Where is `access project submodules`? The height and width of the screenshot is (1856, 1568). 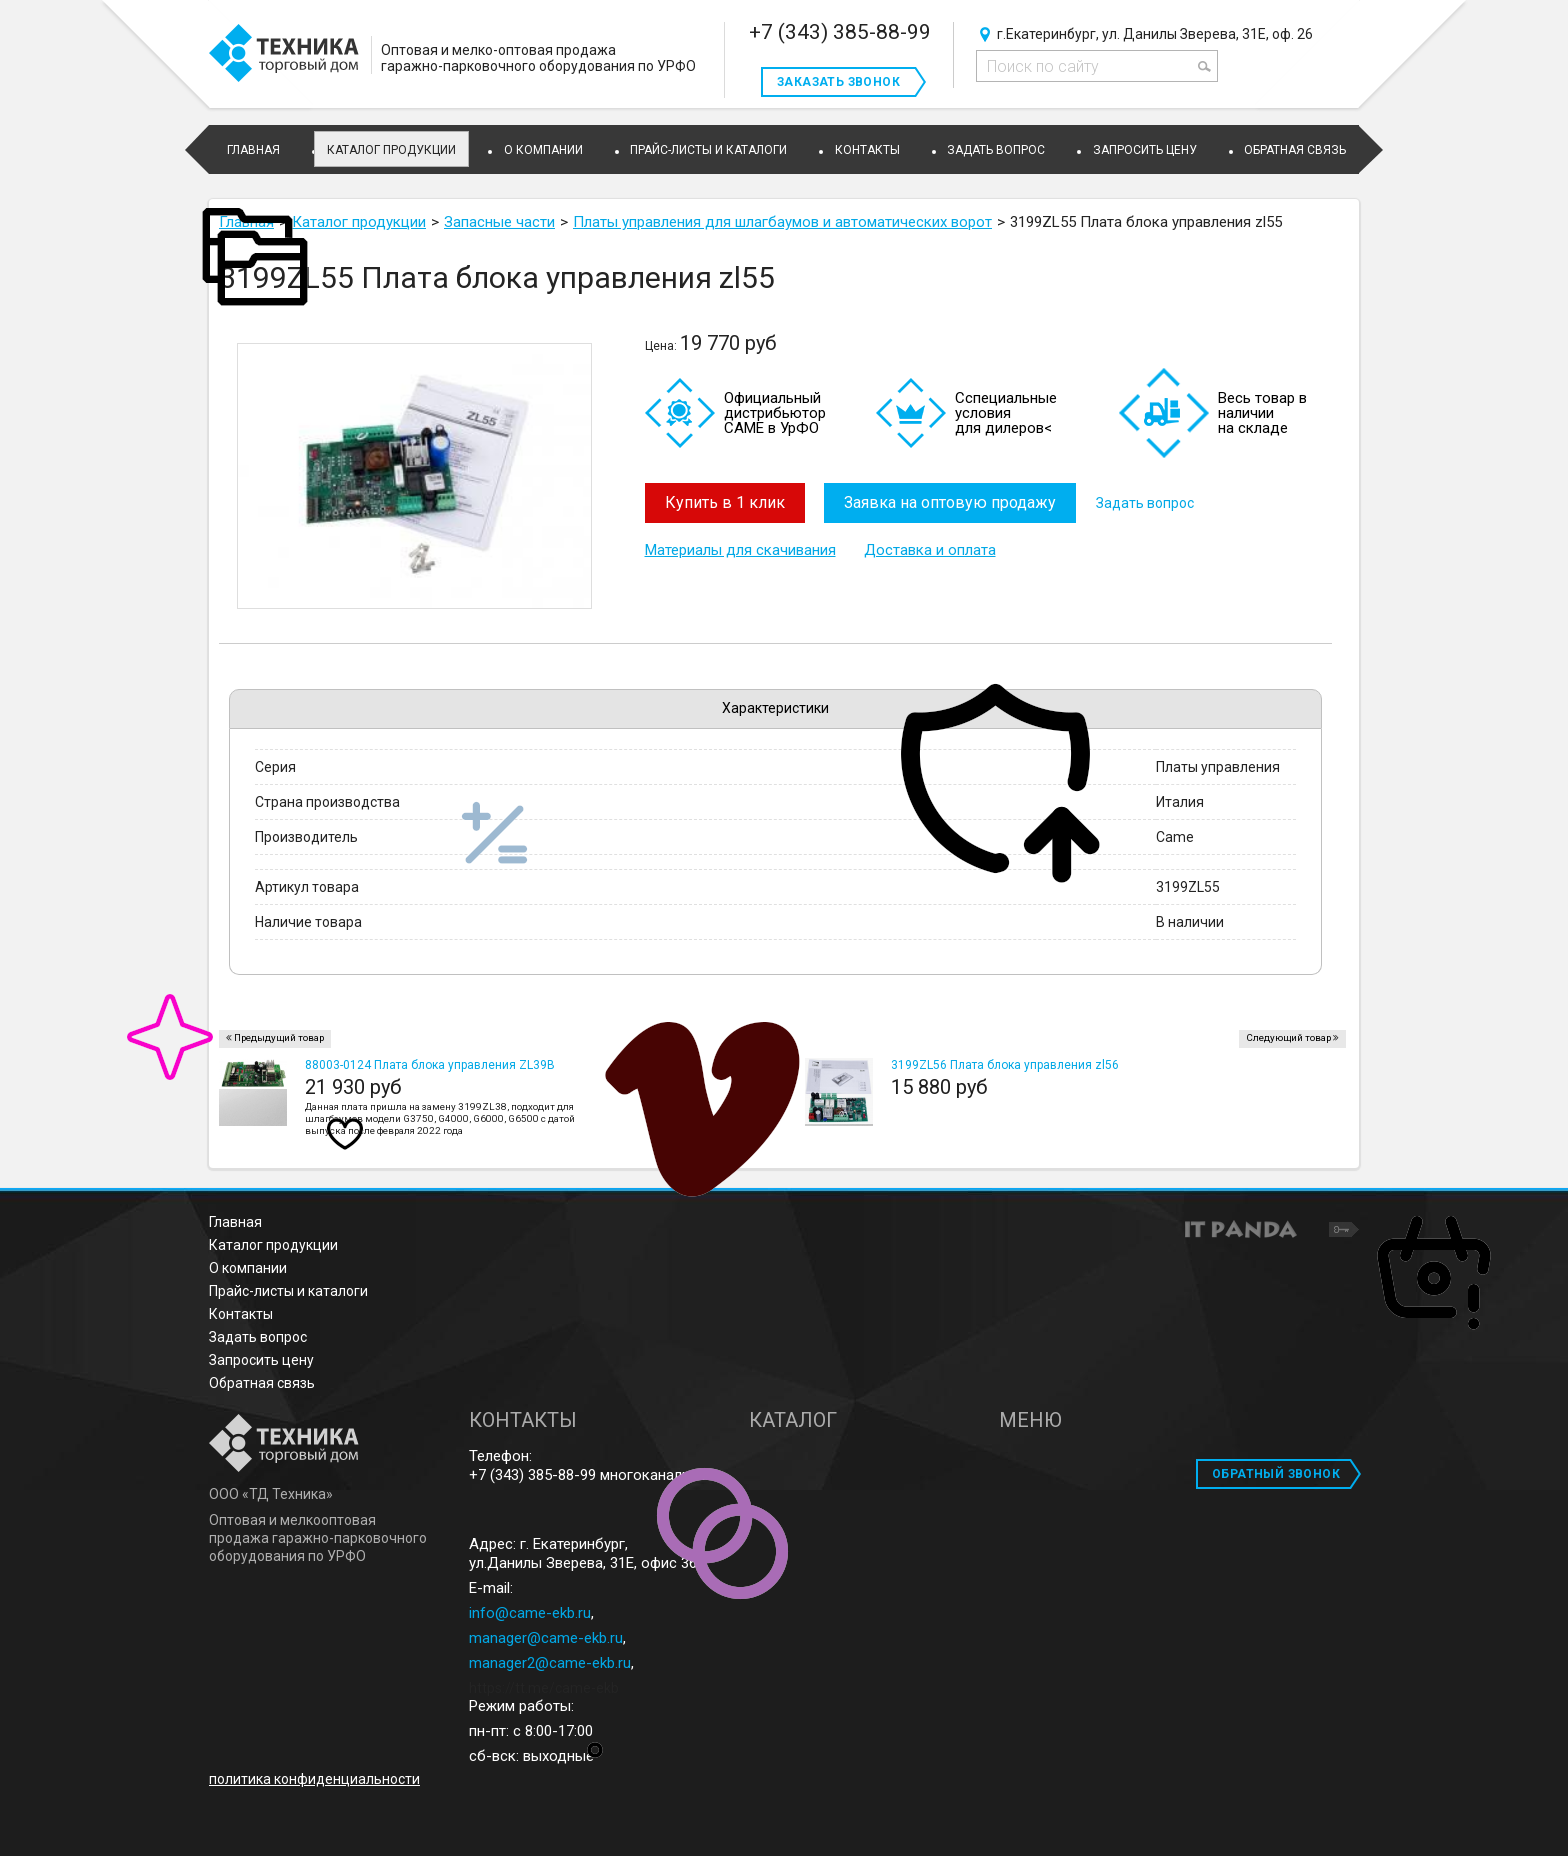
access project submodules is located at coordinates (255, 253).